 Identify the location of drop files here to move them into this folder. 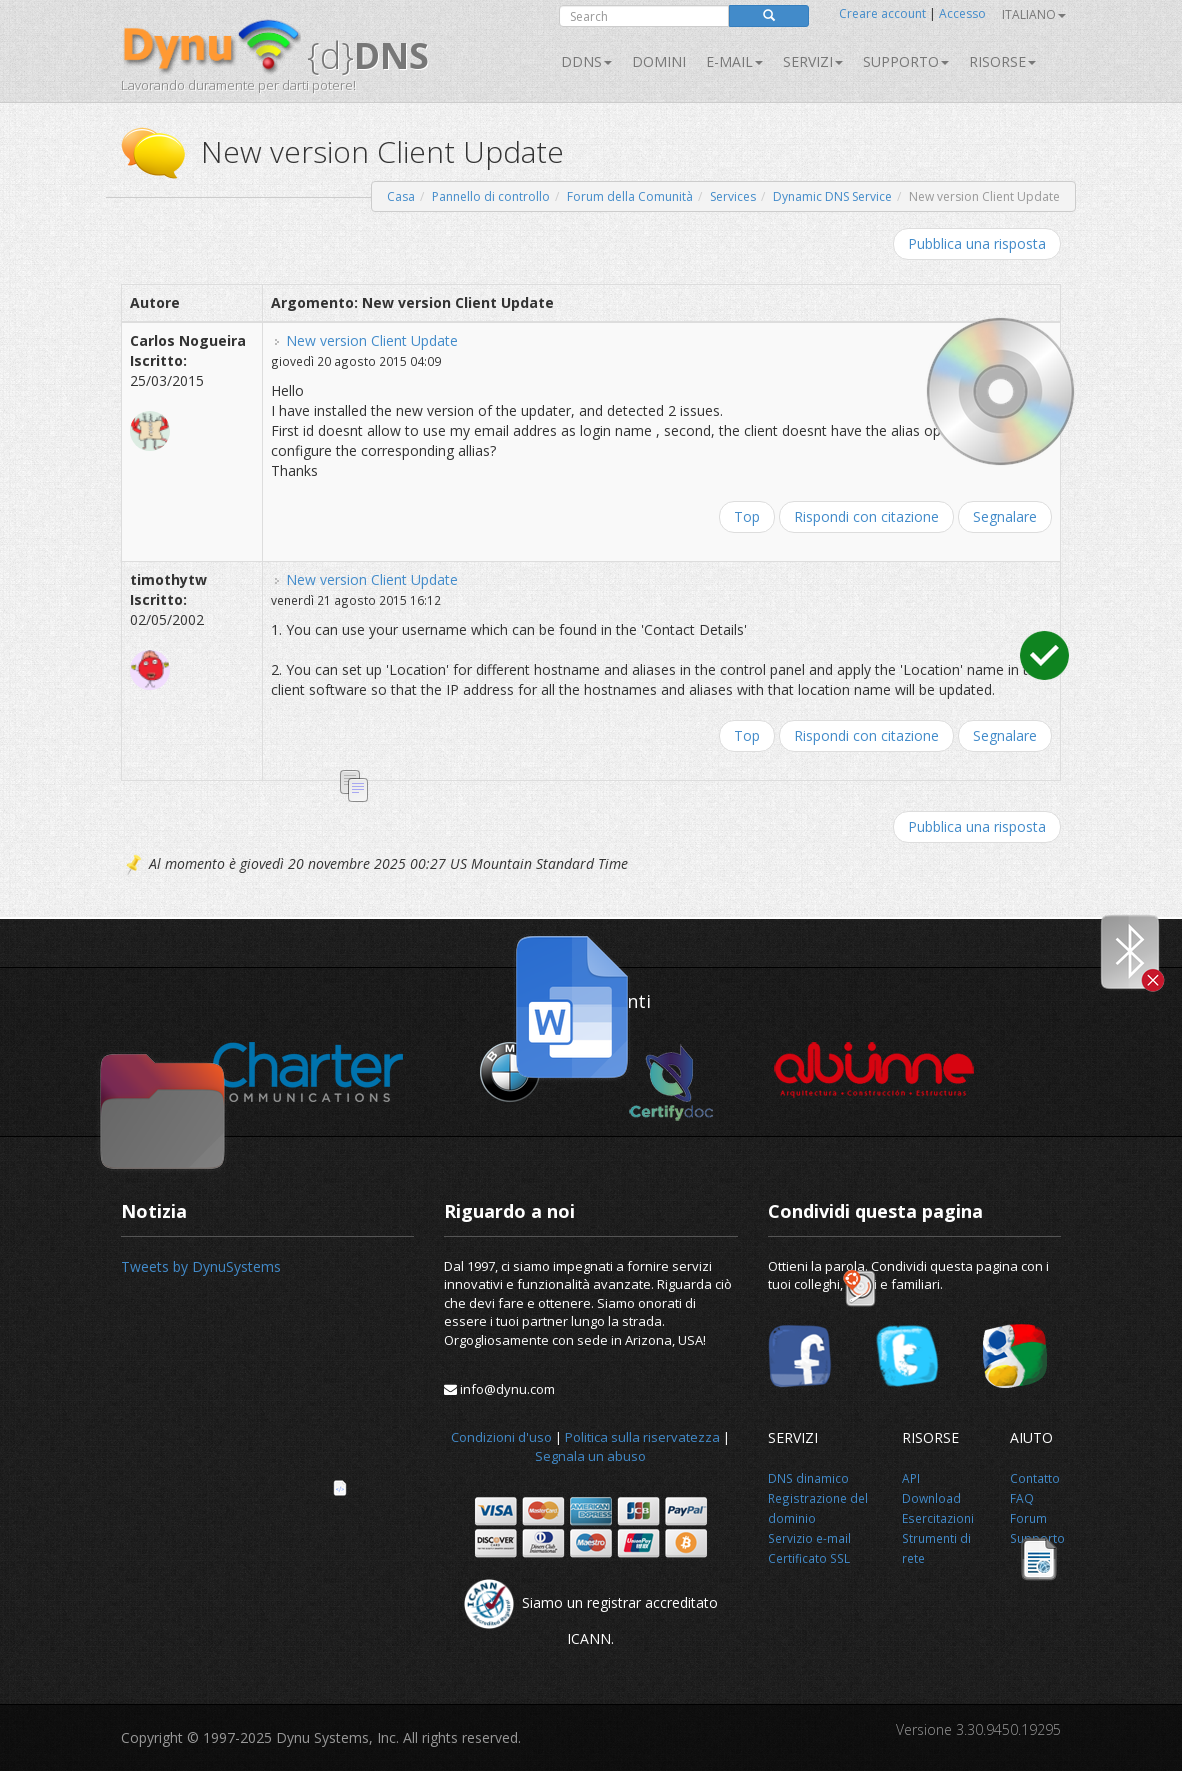
(162, 1111).